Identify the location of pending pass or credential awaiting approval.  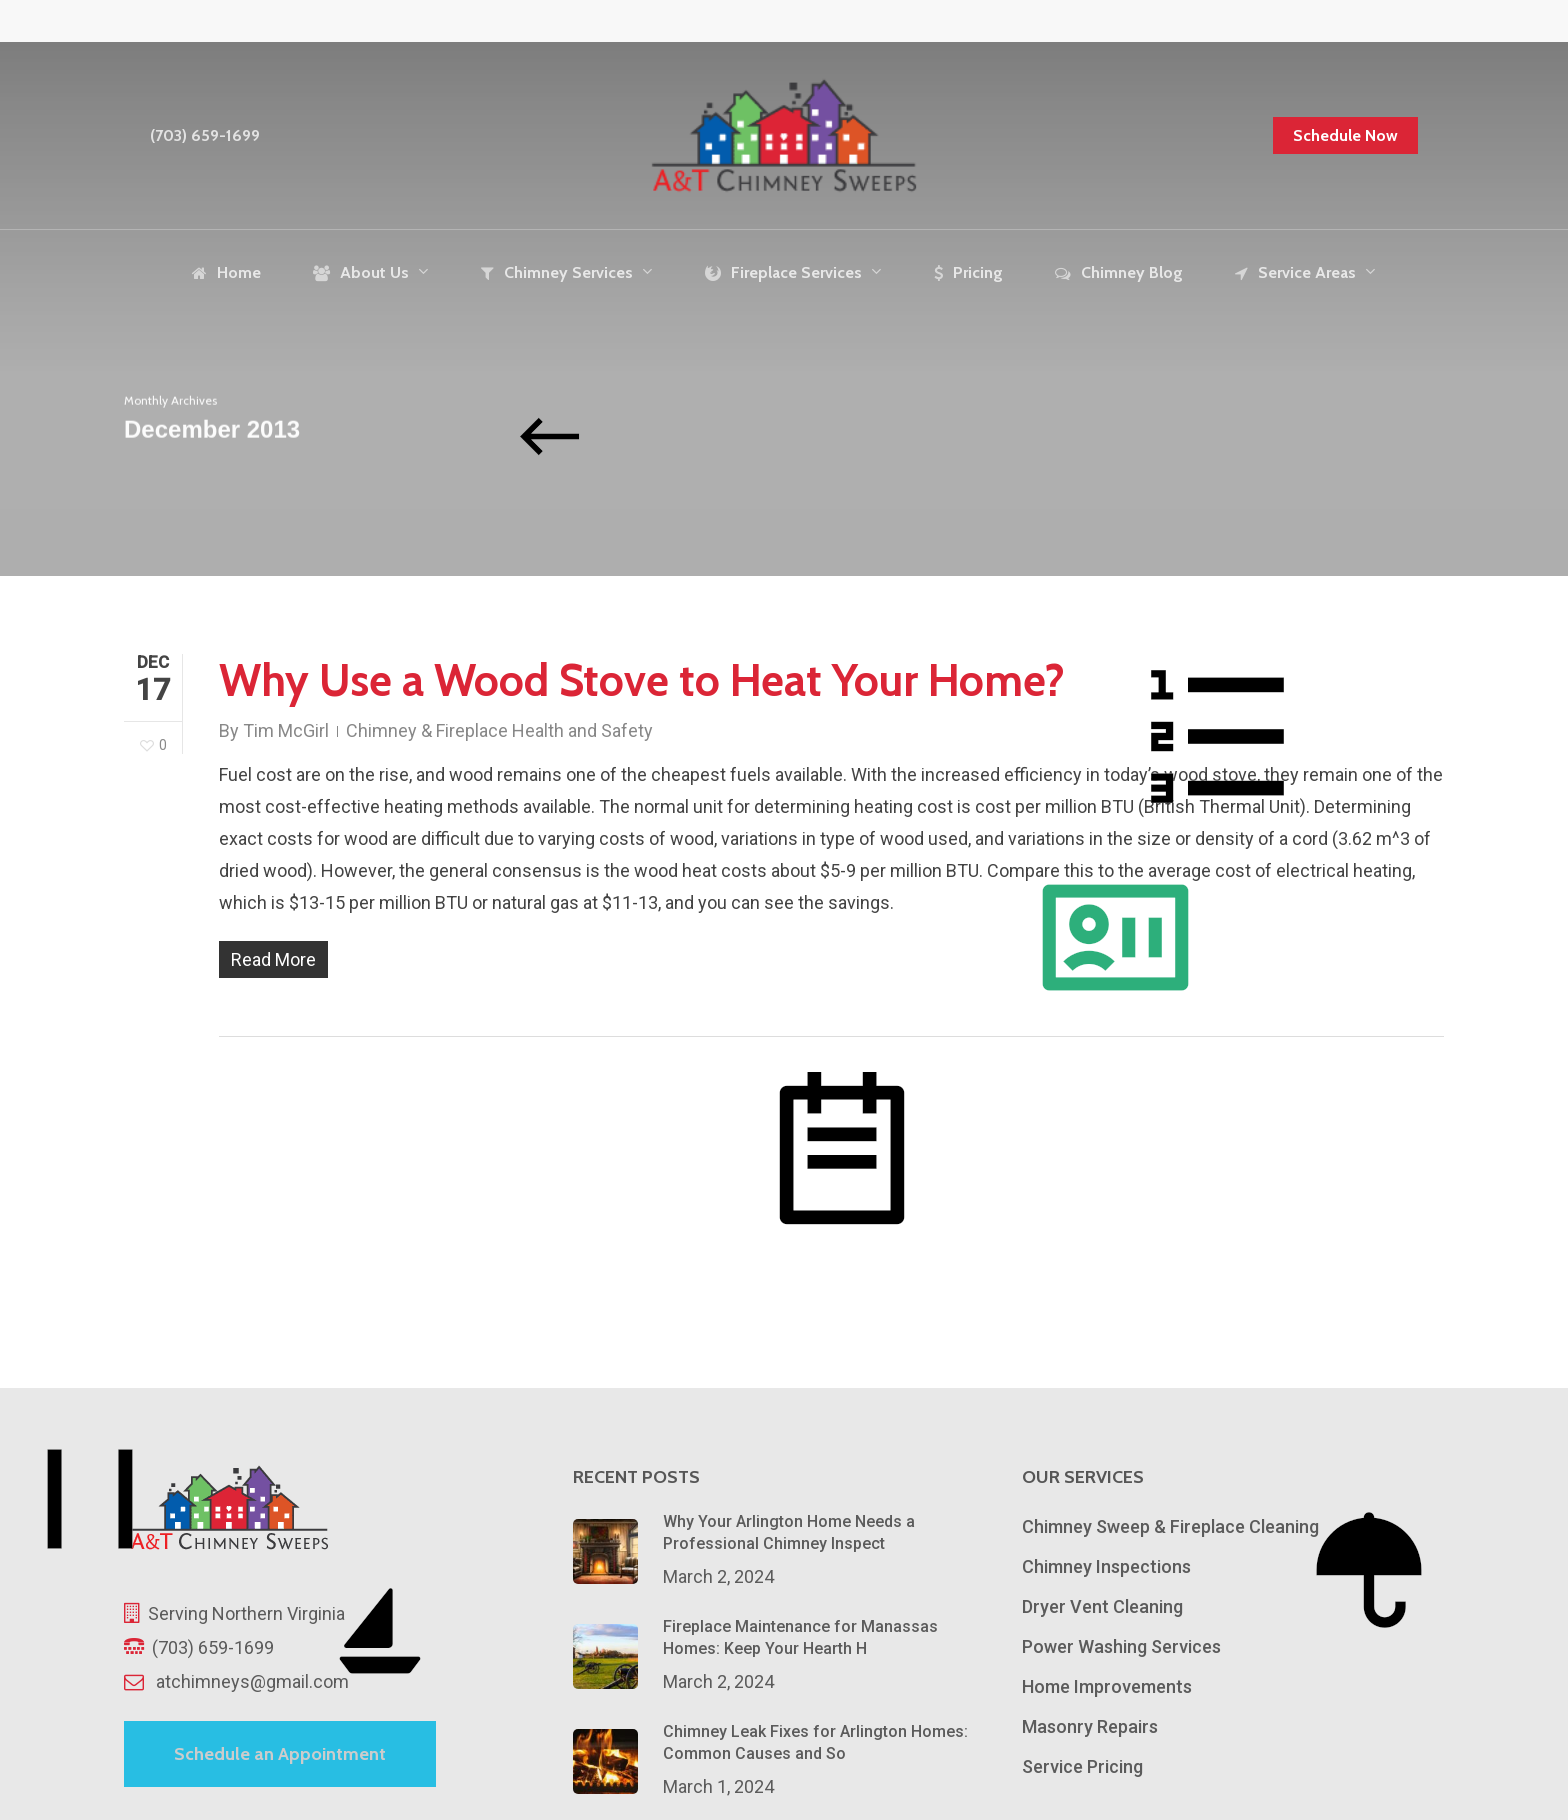
(1115, 937).